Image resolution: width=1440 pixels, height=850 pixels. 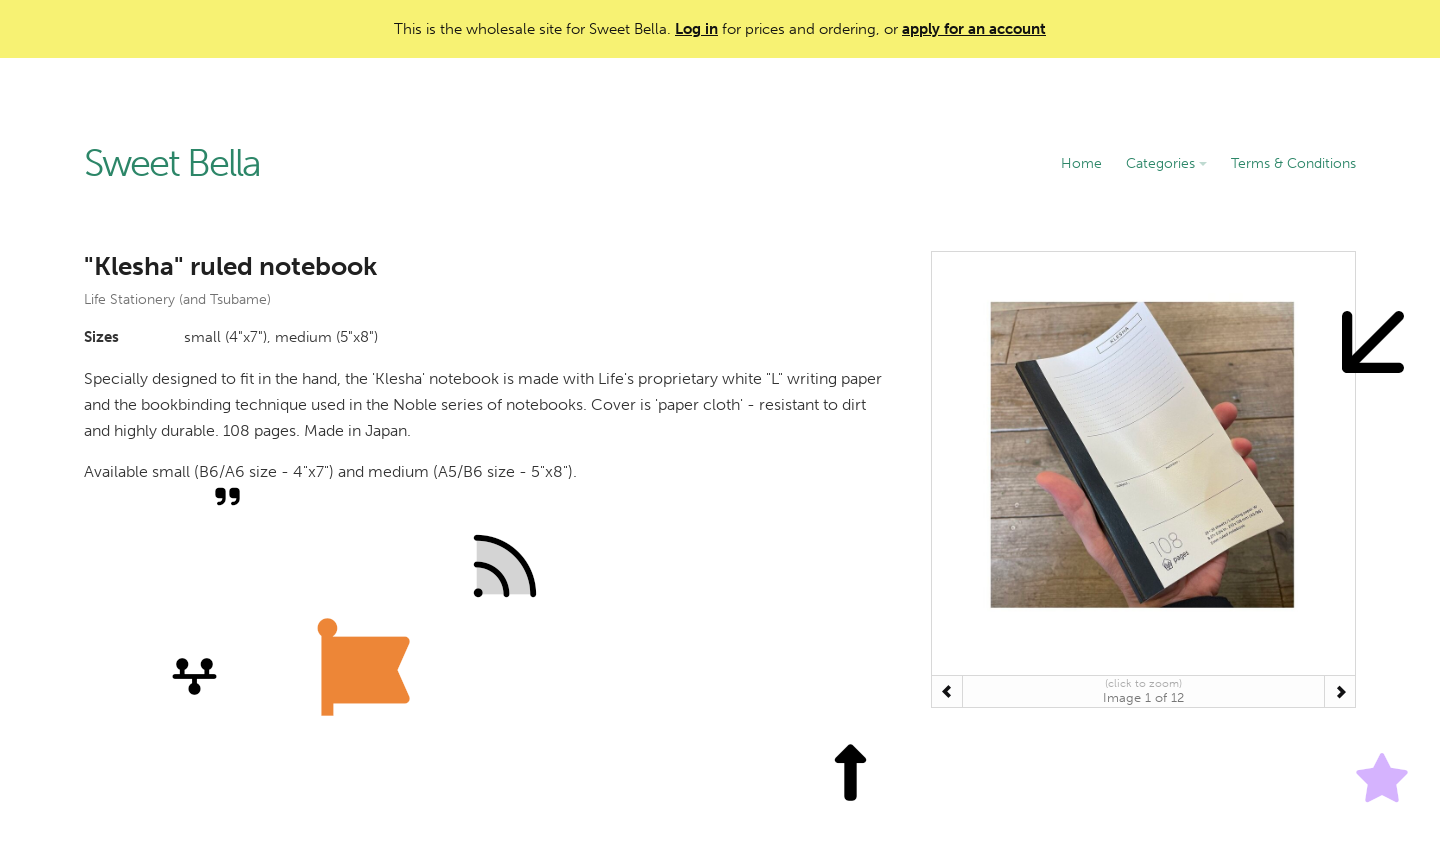 I want to click on view timeline or chronological history, so click(x=194, y=676).